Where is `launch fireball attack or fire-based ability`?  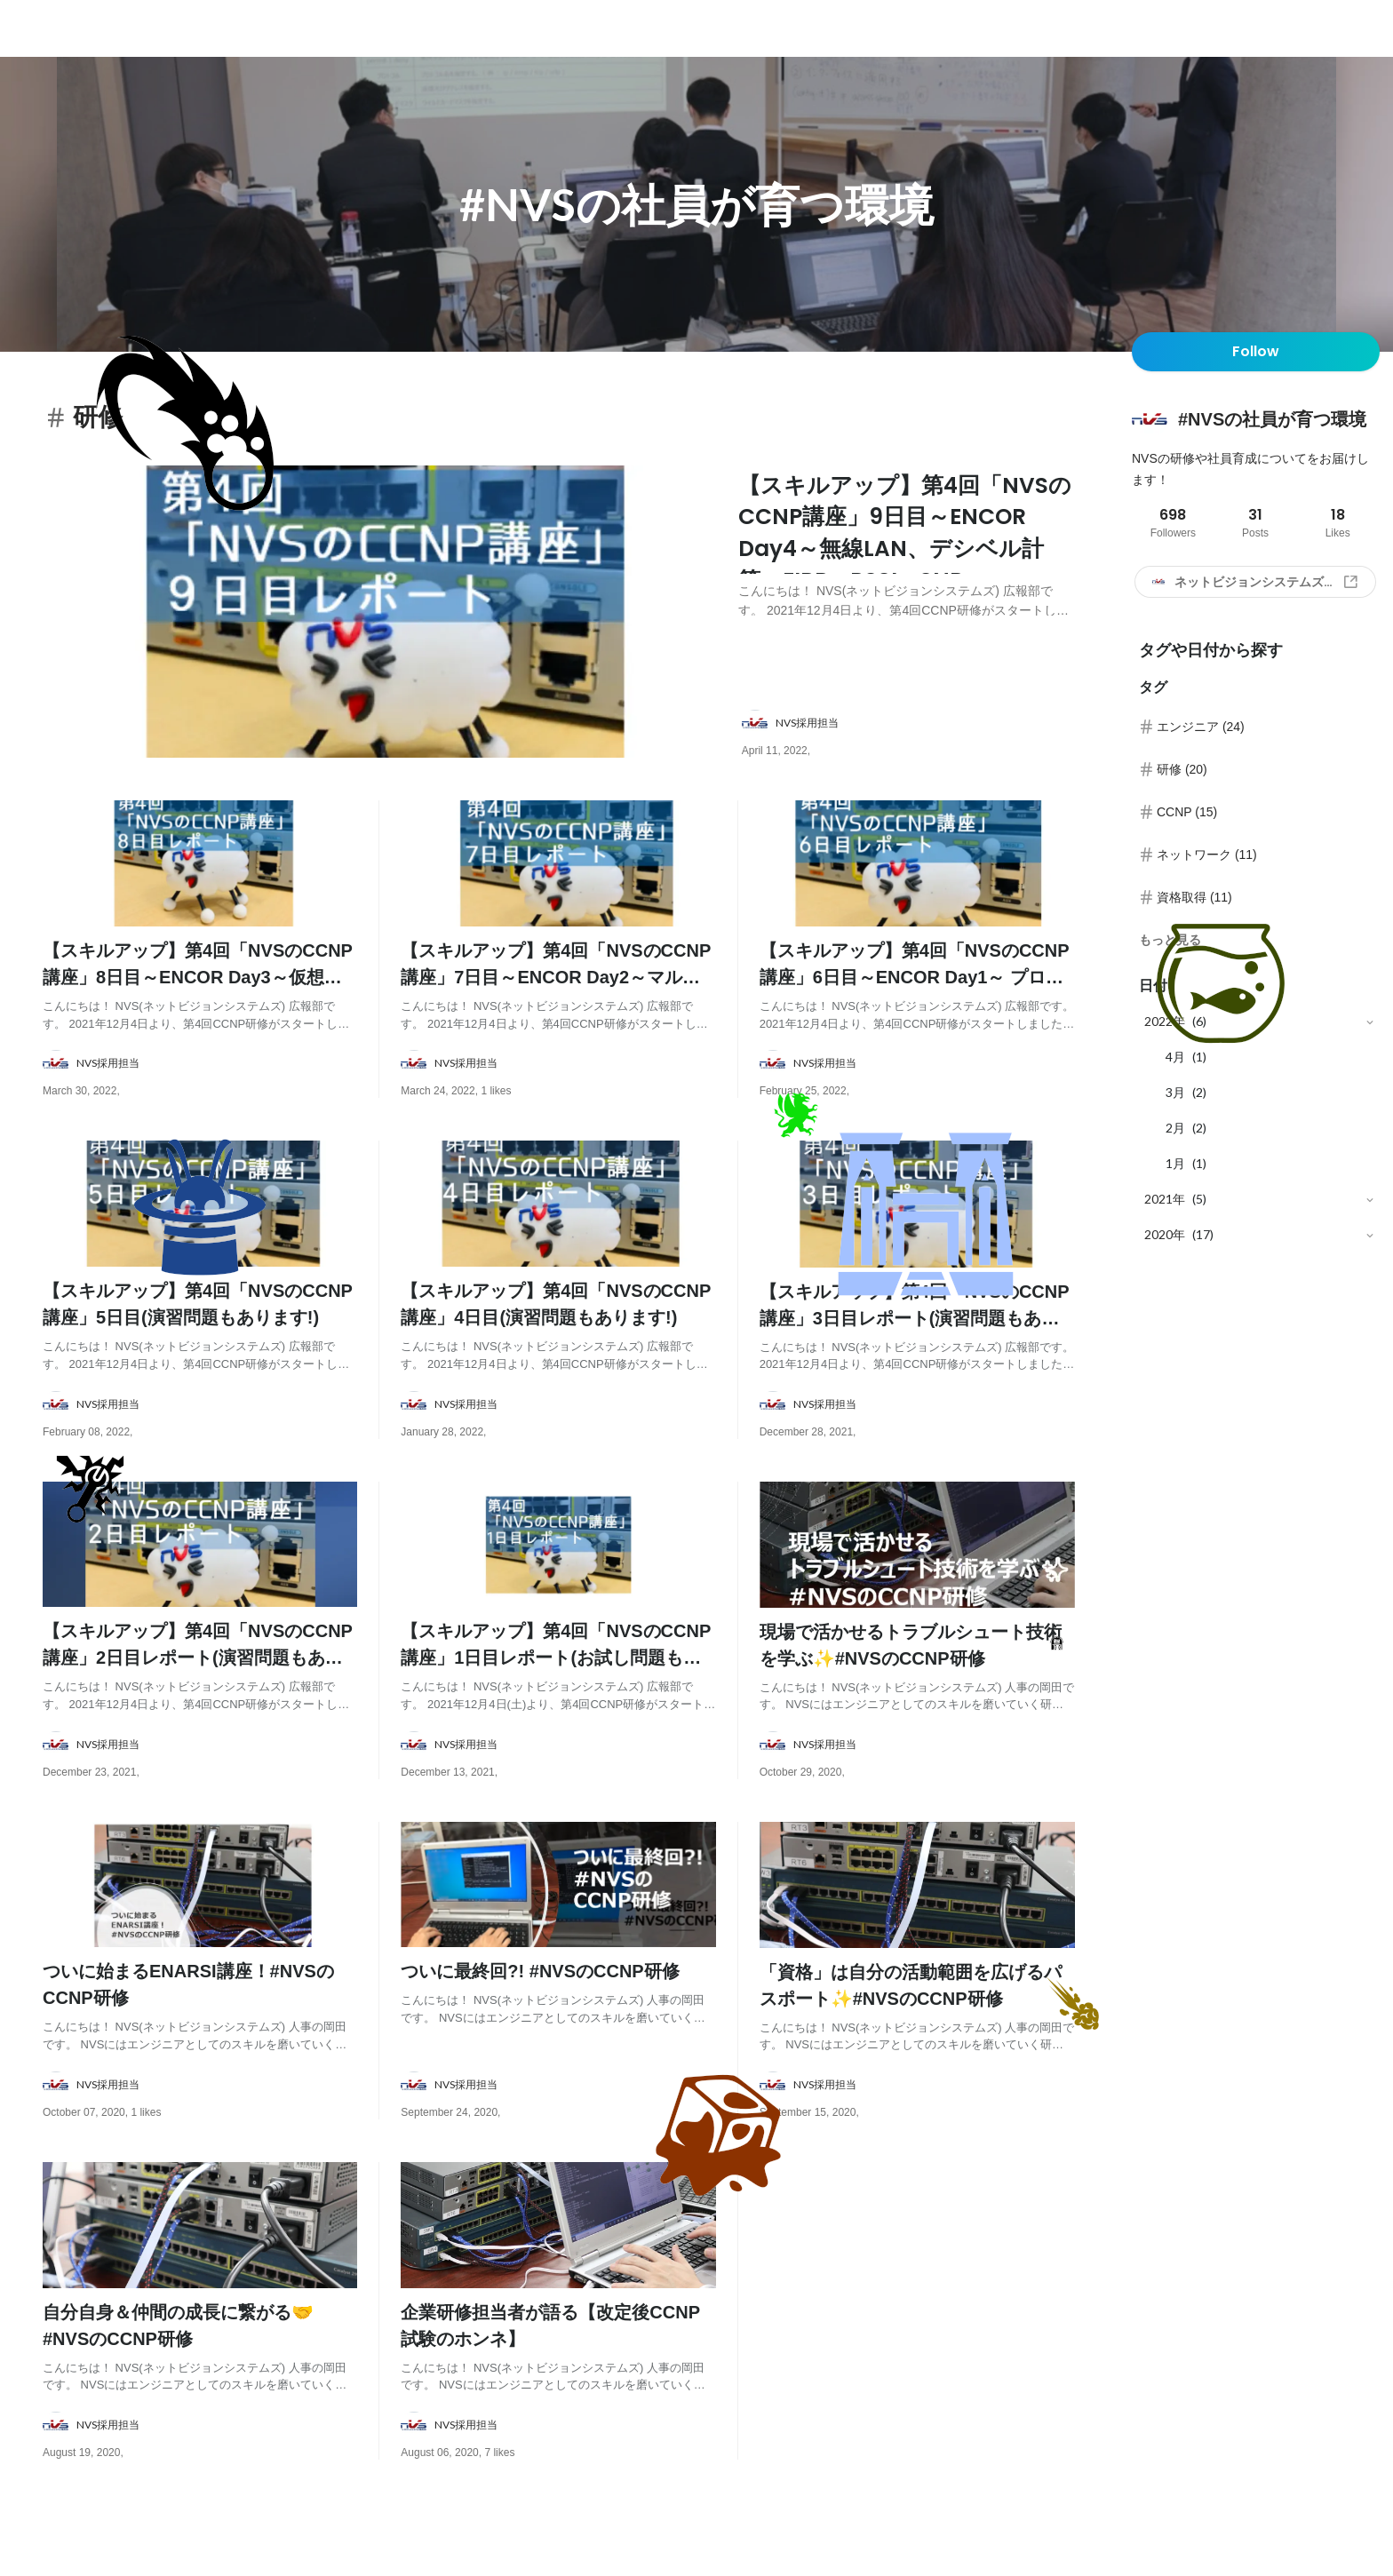 launch fireball attack or fire-based ability is located at coordinates (186, 424).